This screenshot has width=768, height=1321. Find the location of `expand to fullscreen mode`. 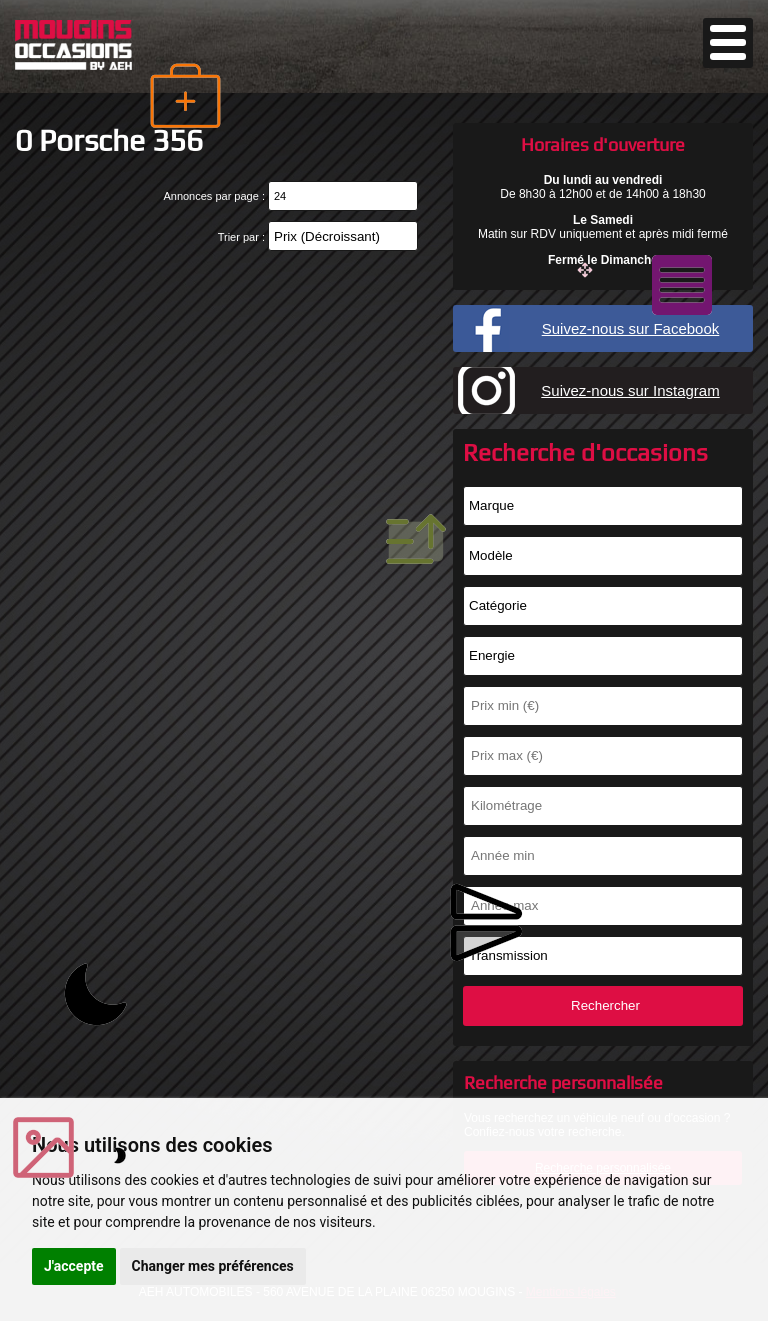

expand to fullscreen mode is located at coordinates (585, 270).